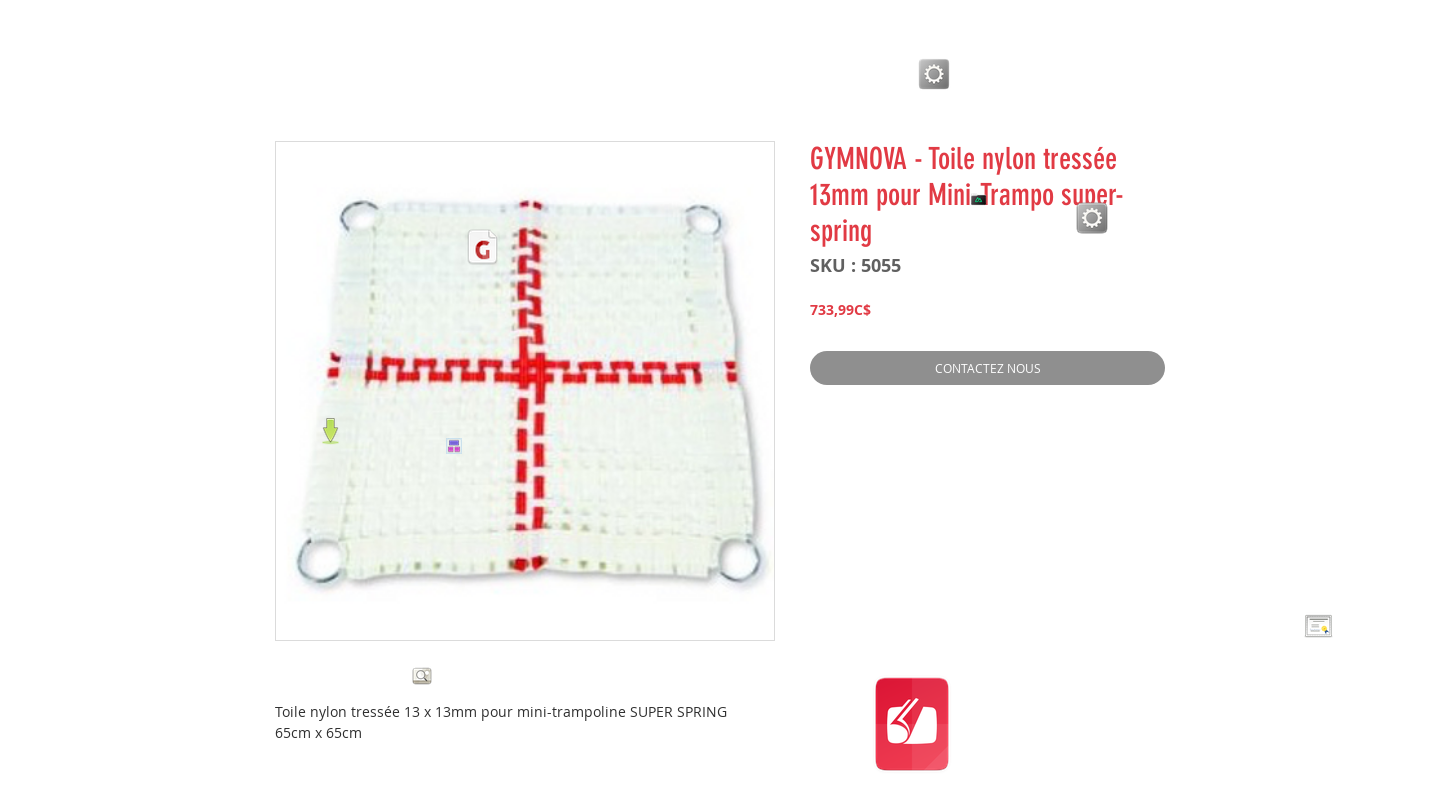 The width and height of the screenshot is (1440, 798). Describe the element at coordinates (330, 431) in the screenshot. I see `save the current file or document` at that location.